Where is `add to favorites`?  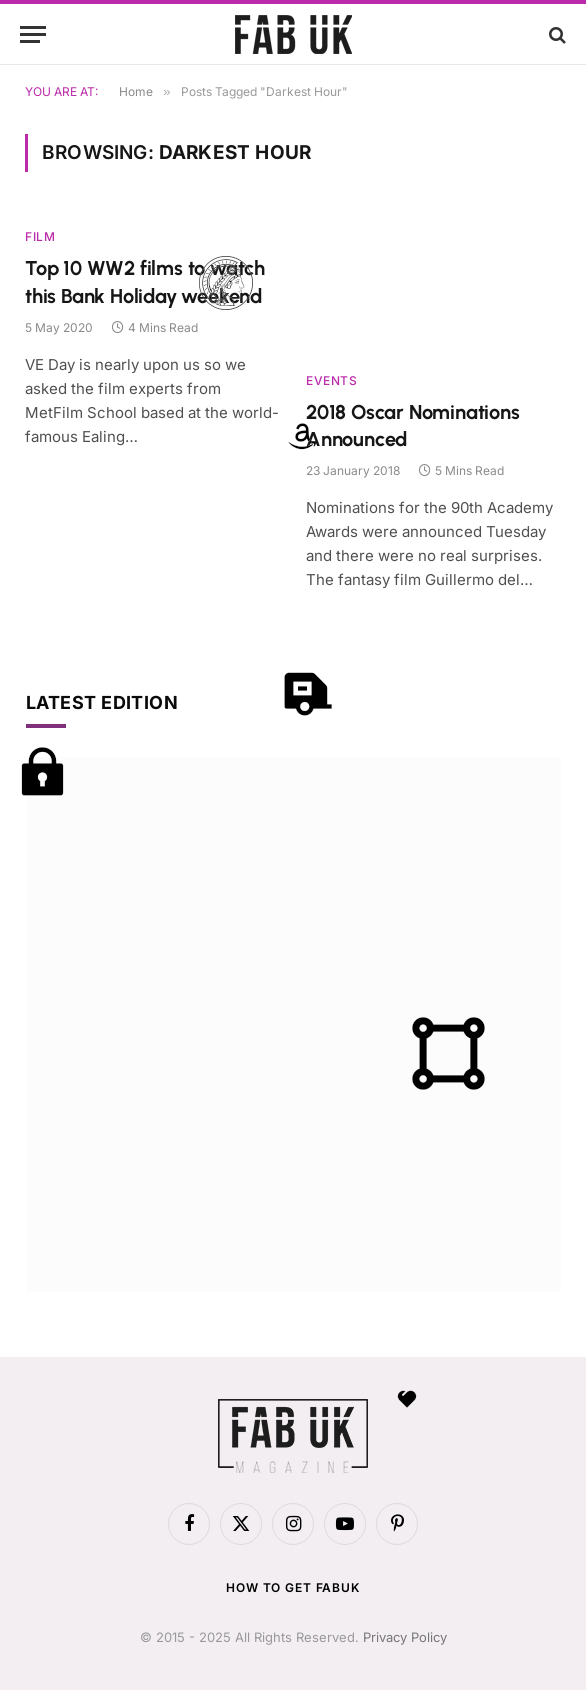
add to favorites is located at coordinates (407, 1399).